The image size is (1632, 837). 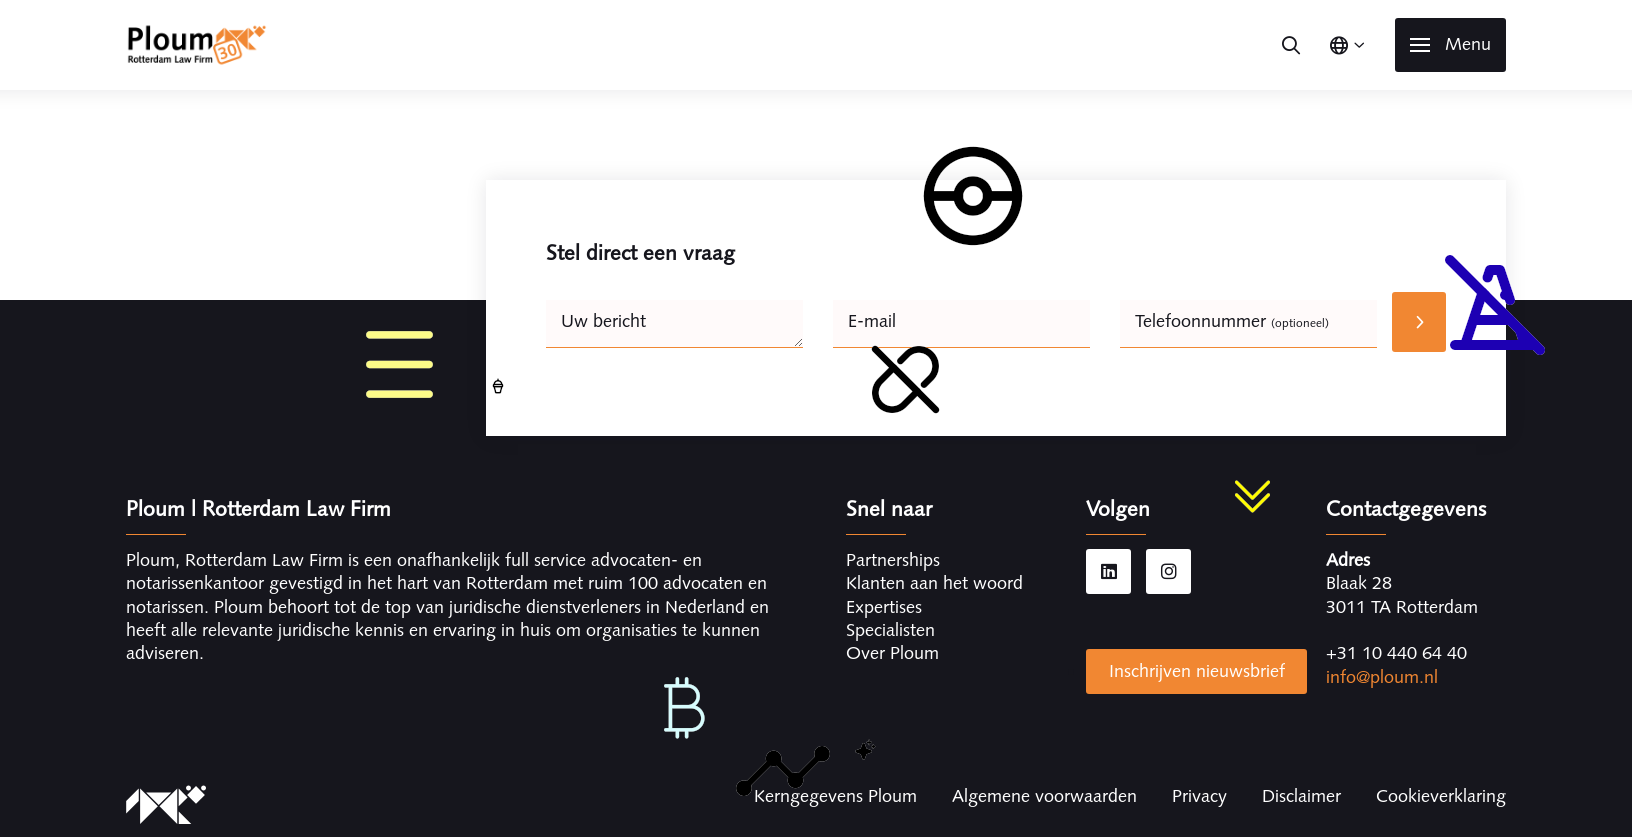 What do you see at coordinates (905, 379) in the screenshot?
I see `medication reminder disabled` at bounding box center [905, 379].